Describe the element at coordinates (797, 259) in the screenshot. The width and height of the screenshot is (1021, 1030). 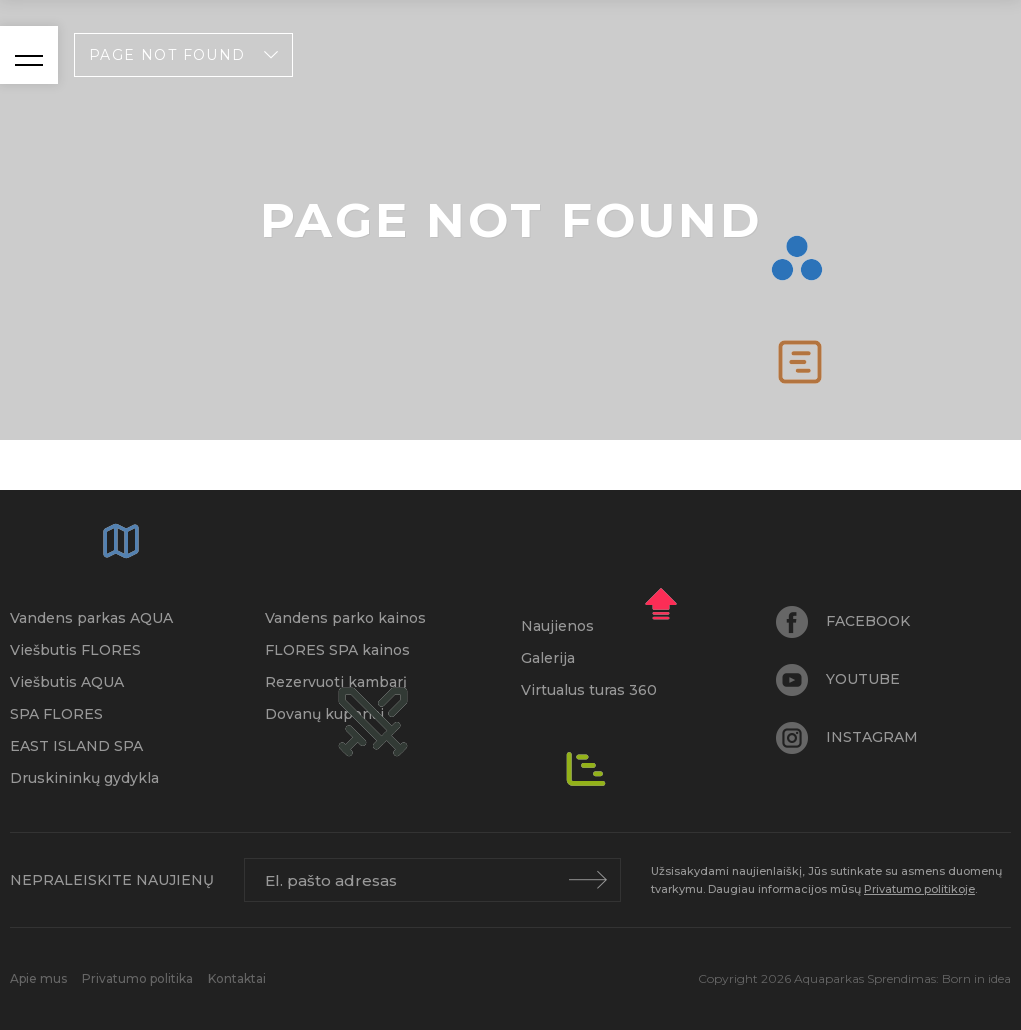
I see `view grouped items or collections` at that location.